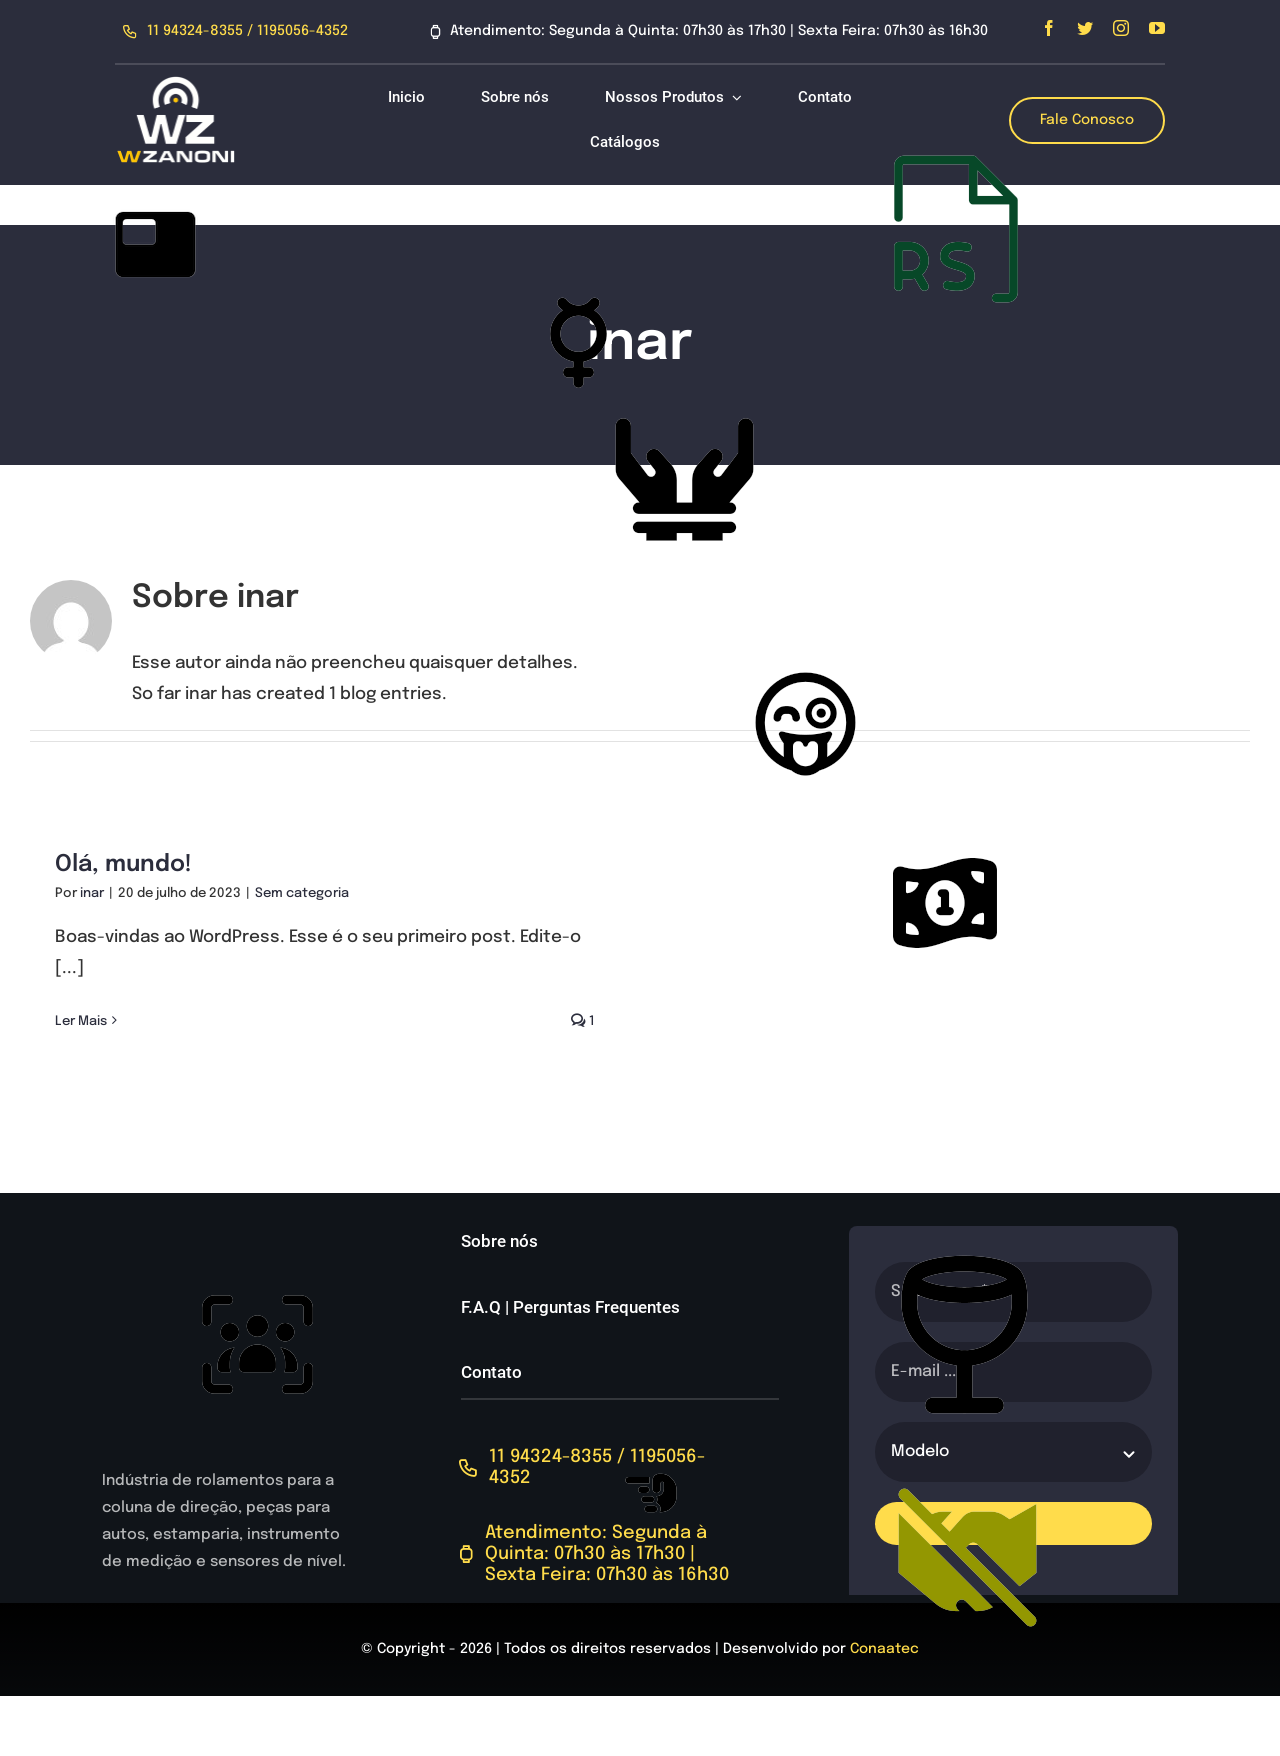  I want to click on indicates restricted or bound user permissions, so click(684, 479).